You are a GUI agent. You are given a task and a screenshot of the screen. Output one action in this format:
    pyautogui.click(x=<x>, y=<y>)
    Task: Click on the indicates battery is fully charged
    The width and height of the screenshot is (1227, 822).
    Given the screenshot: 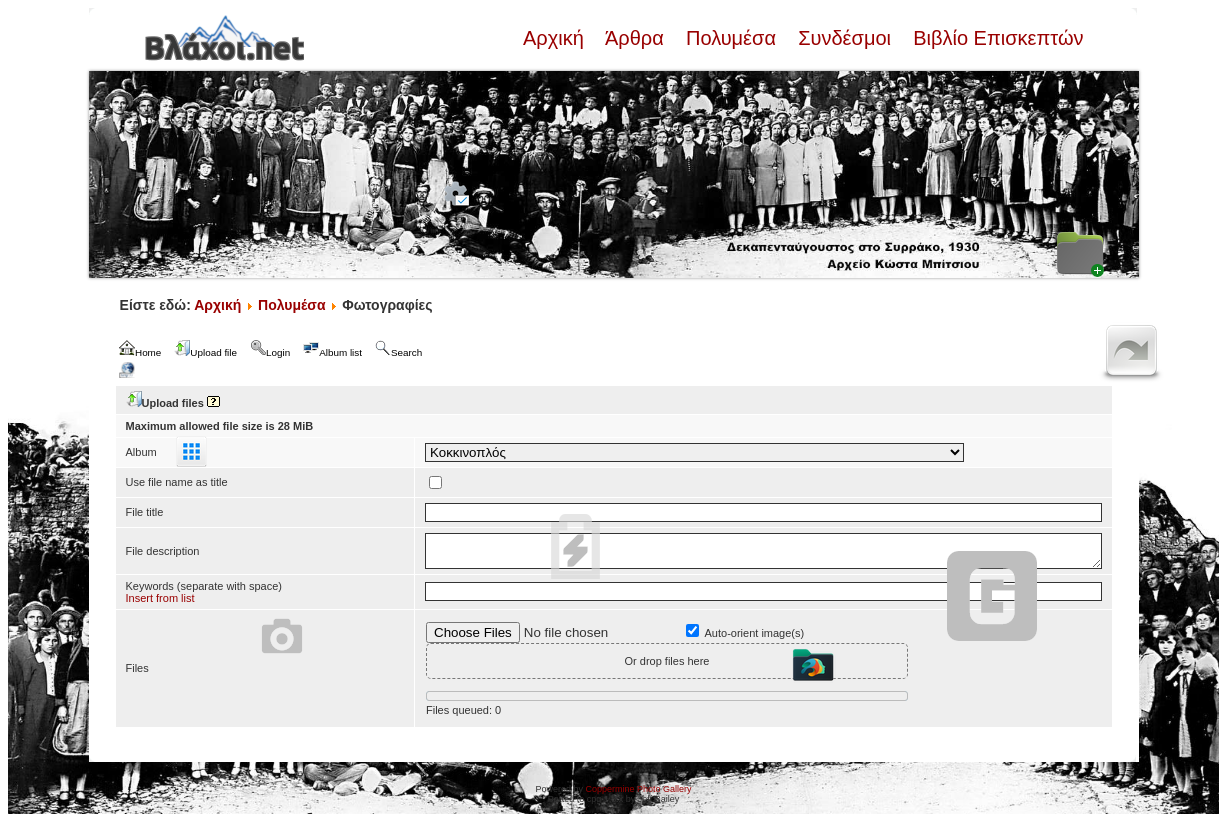 What is the action you would take?
    pyautogui.click(x=575, y=546)
    